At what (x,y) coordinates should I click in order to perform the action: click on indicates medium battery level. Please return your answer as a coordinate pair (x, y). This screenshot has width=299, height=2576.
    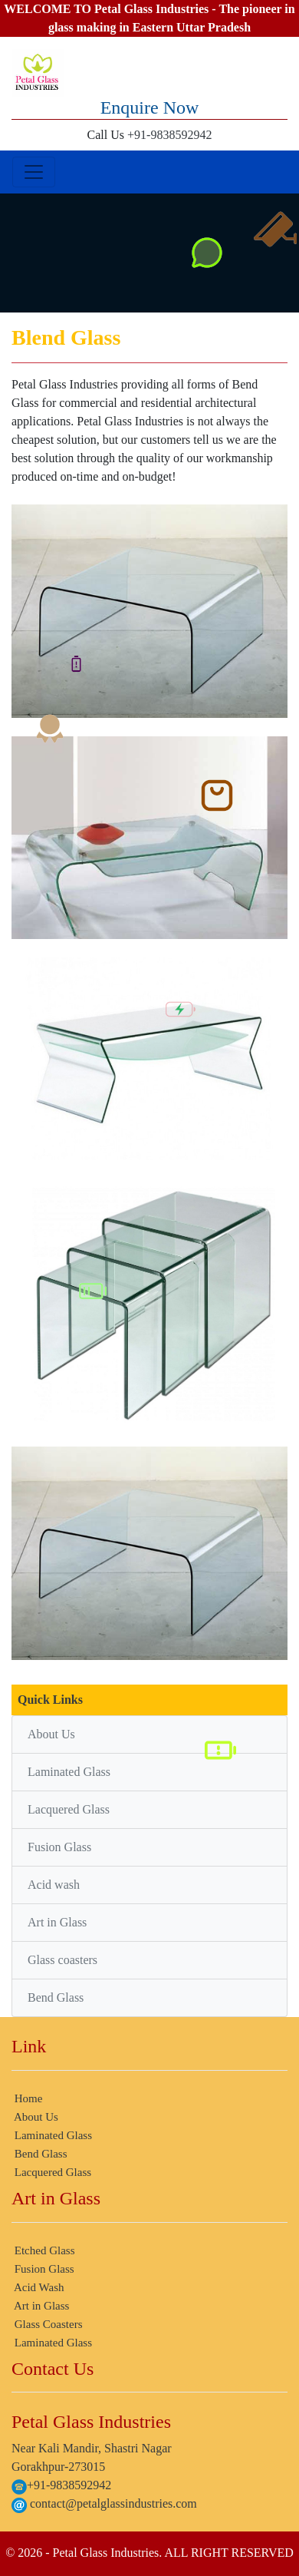
    Looking at the image, I should click on (92, 1291).